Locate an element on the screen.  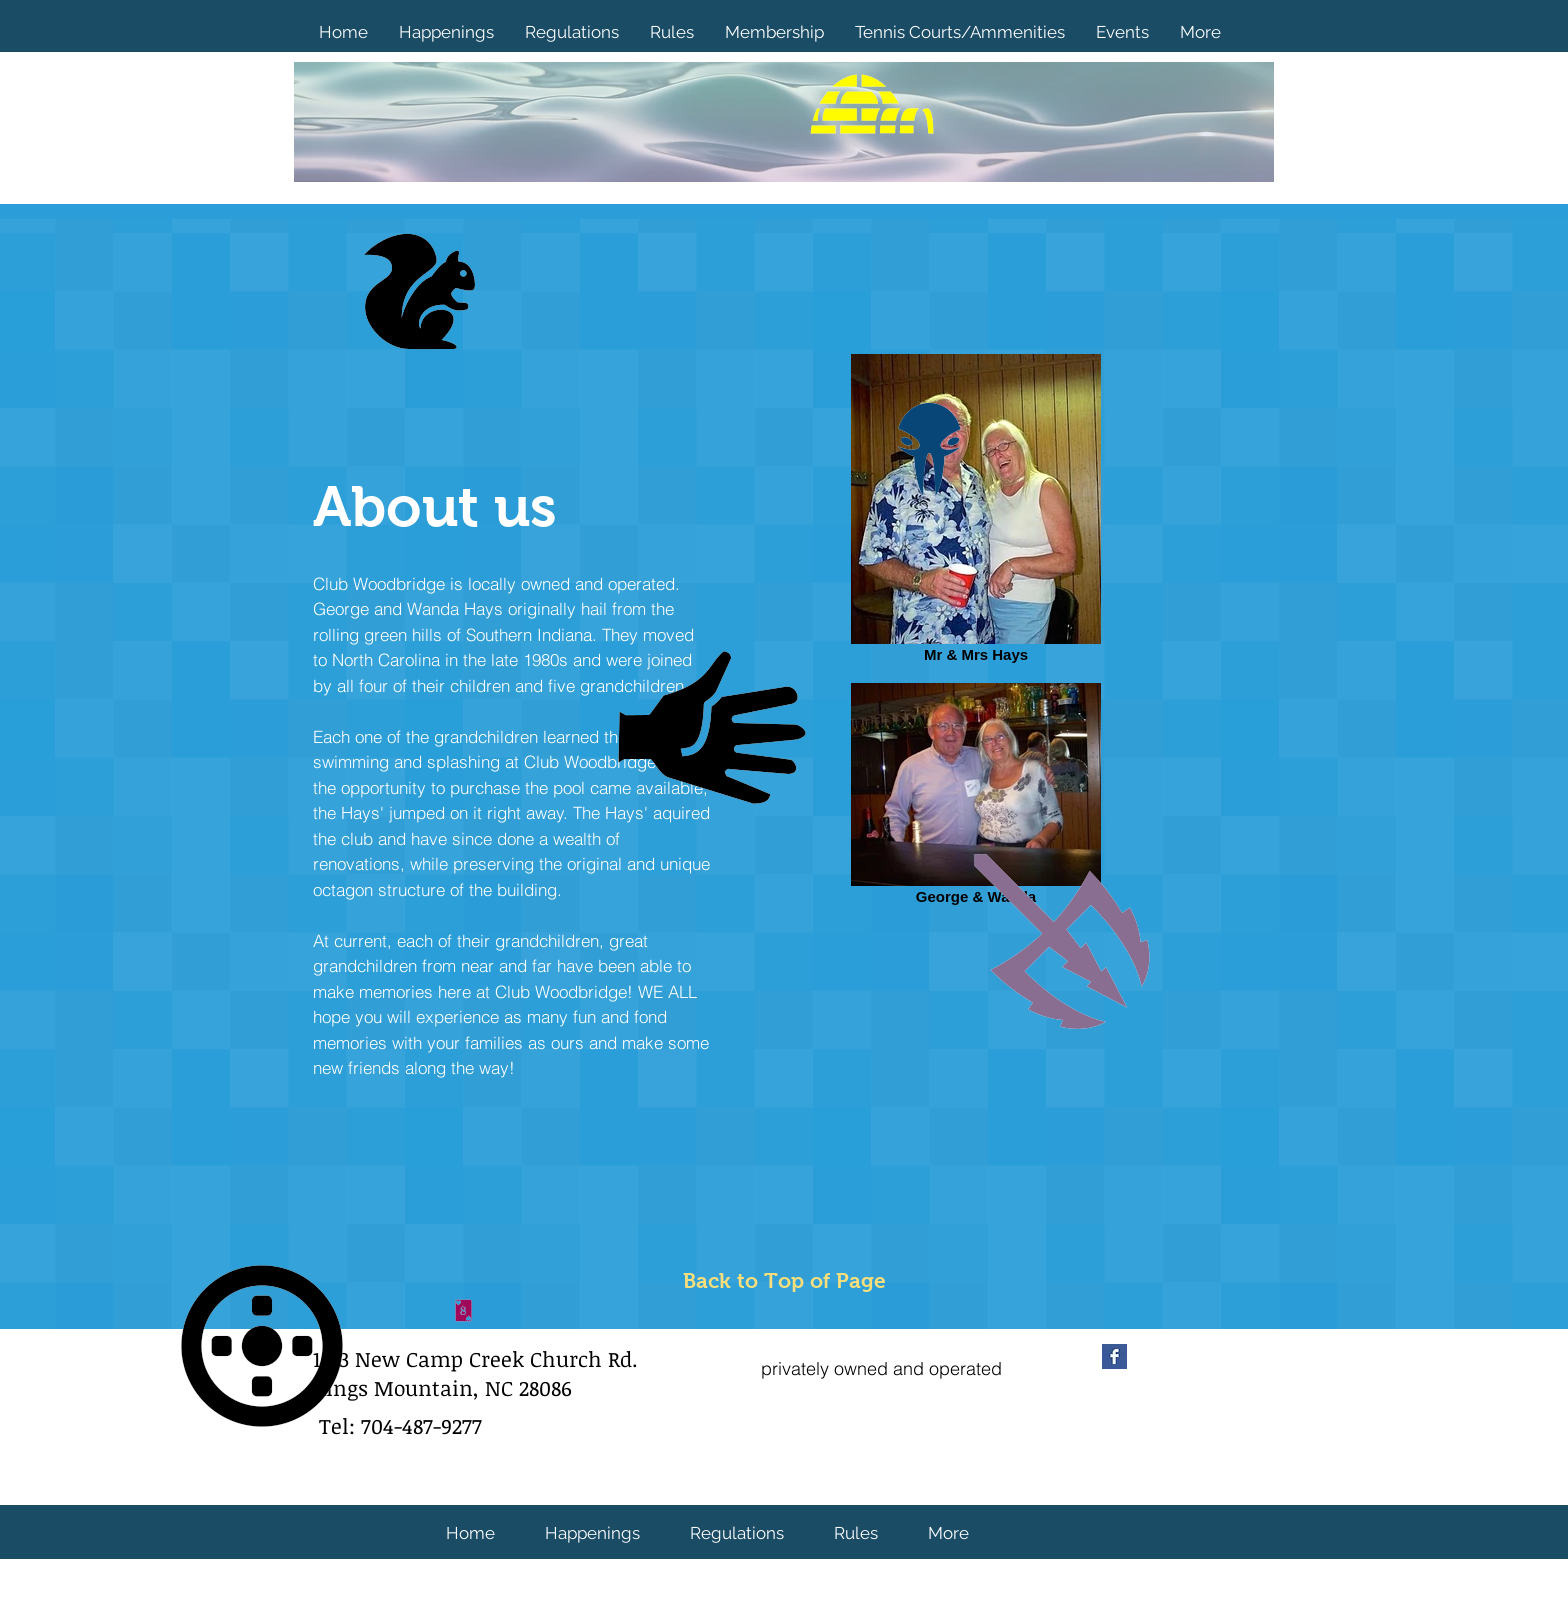
wildlife or nature-themed game element is located at coordinates (419, 291).